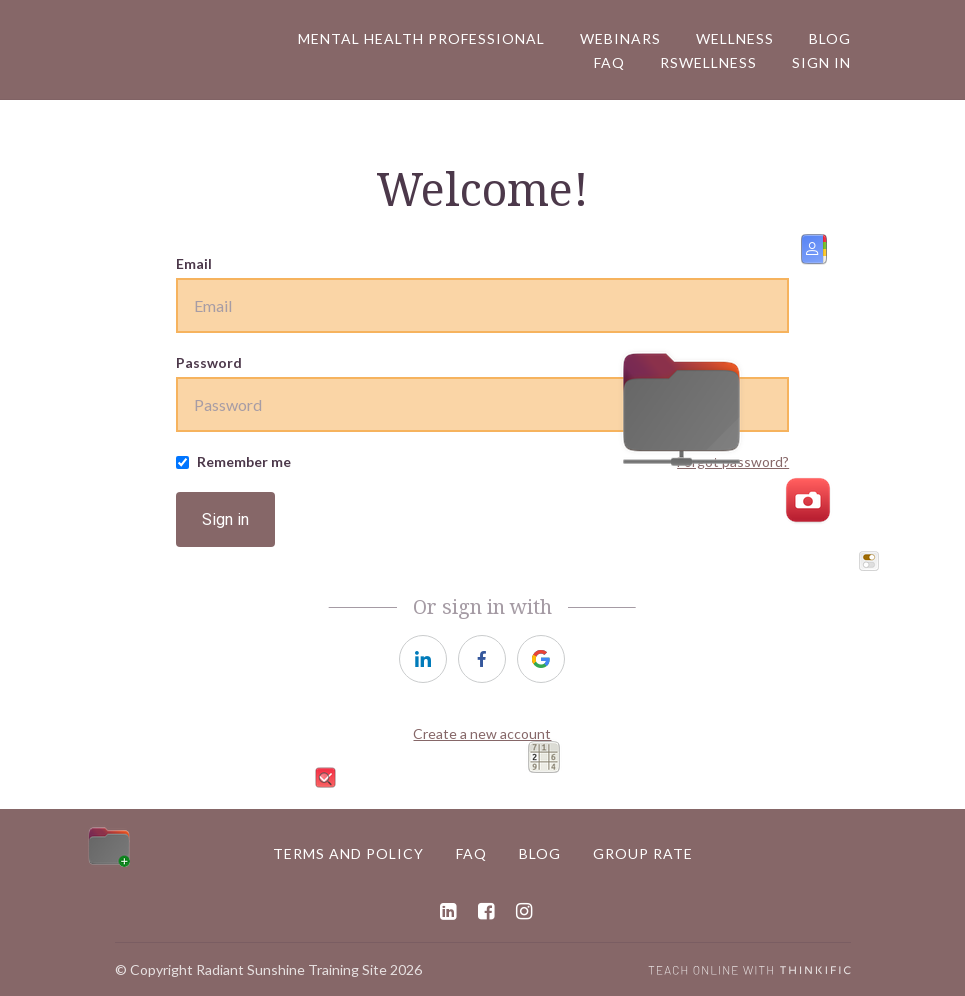  What do you see at coordinates (681, 407) in the screenshot?
I see `access files stored on a remote server or network` at bounding box center [681, 407].